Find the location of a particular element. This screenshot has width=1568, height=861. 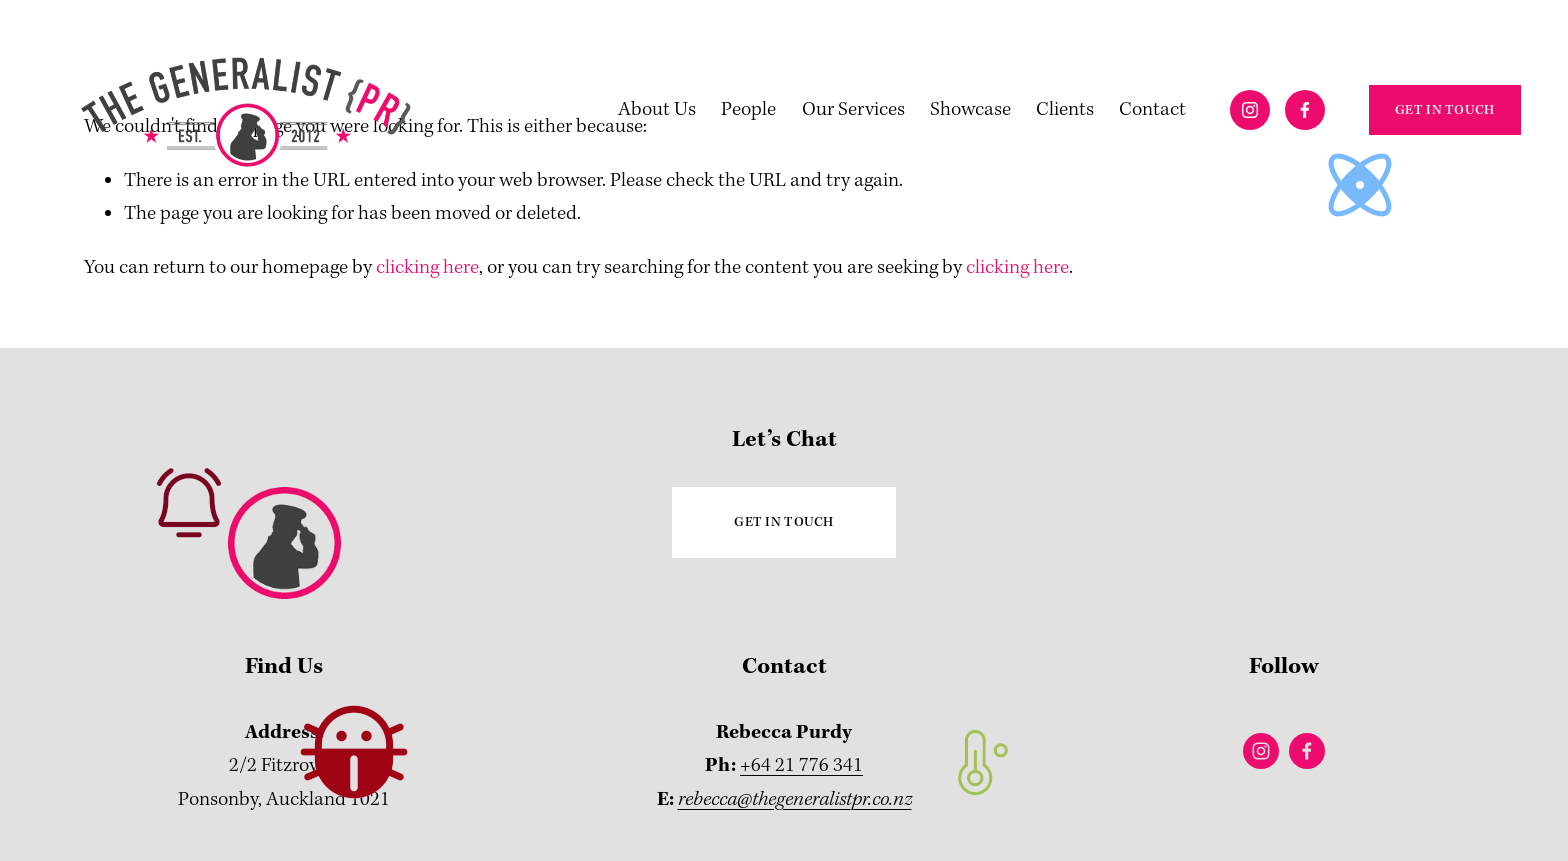

indicates new notifications or alerts is located at coordinates (189, 504).